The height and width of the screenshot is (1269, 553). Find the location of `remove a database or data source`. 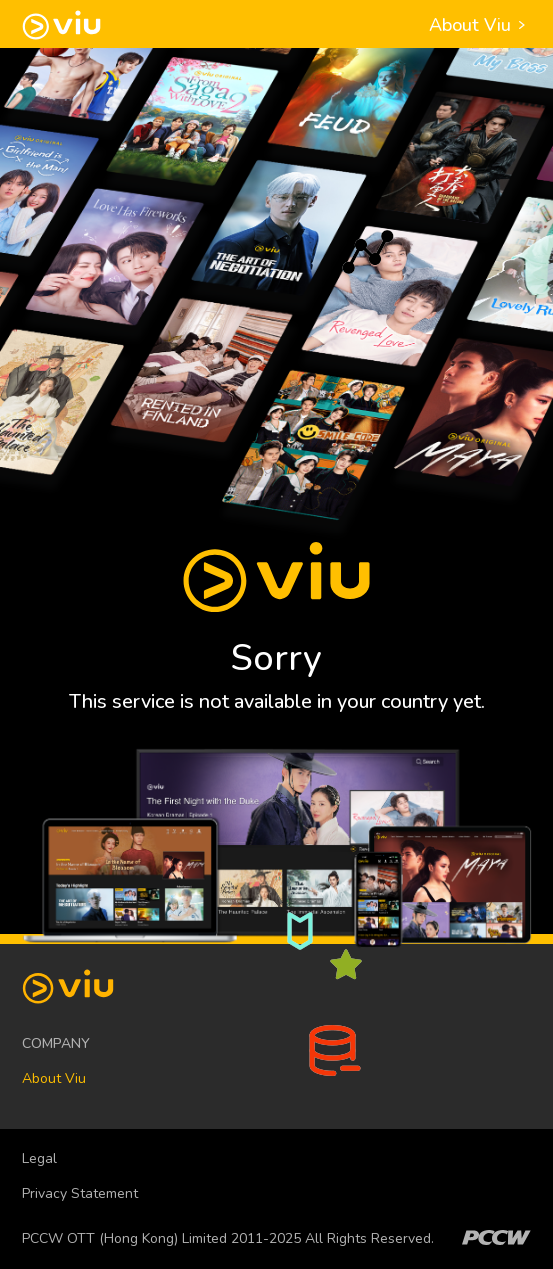

remove a database or data source is located at coordinates (332, 1050).